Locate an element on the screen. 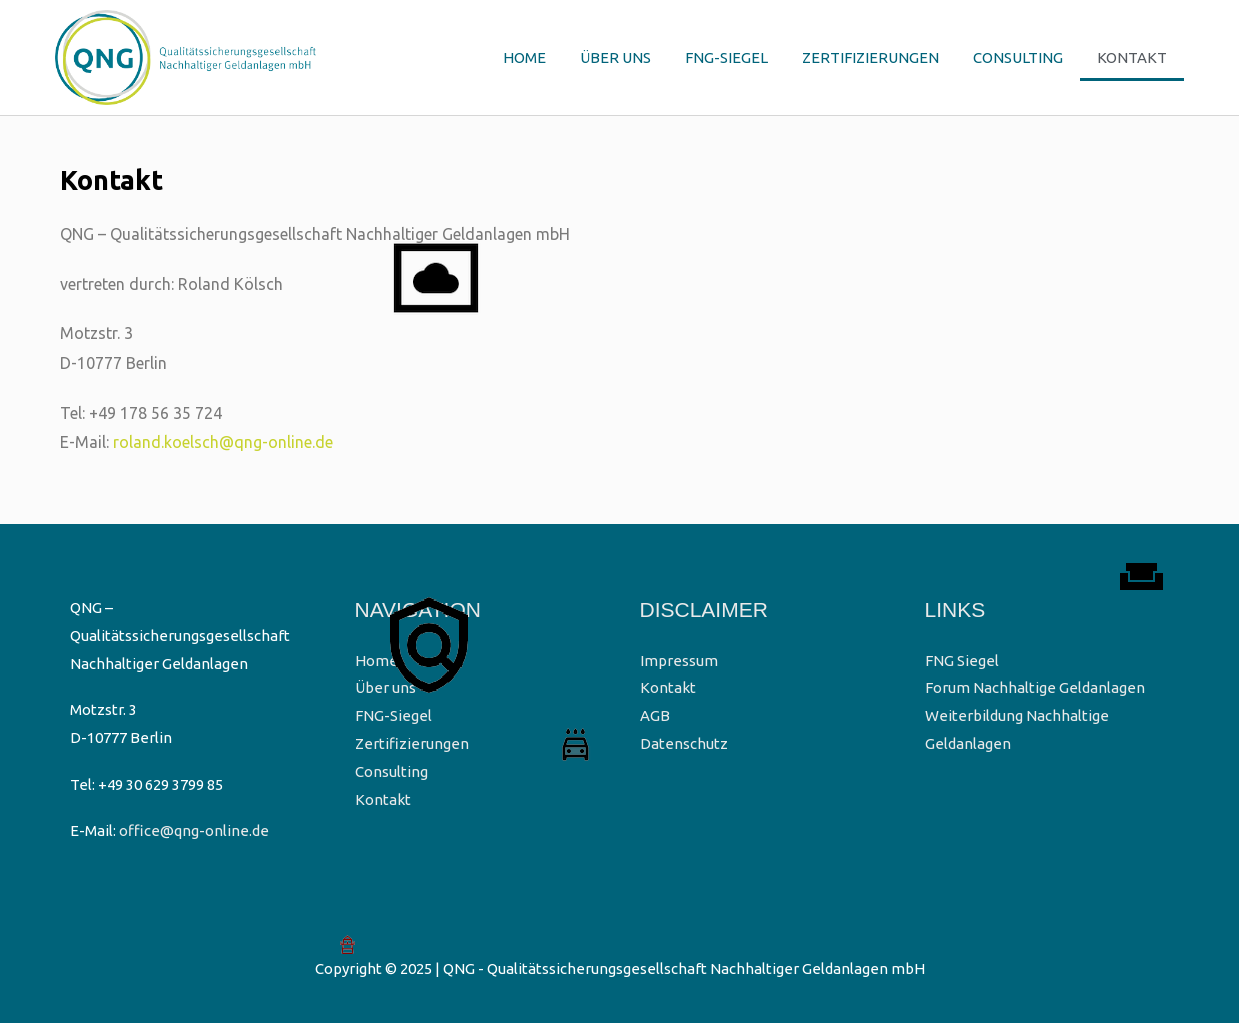 This screenshot has width=1239, height=1023. access daydream or screen saver settings is located at coordinates (436, 278).